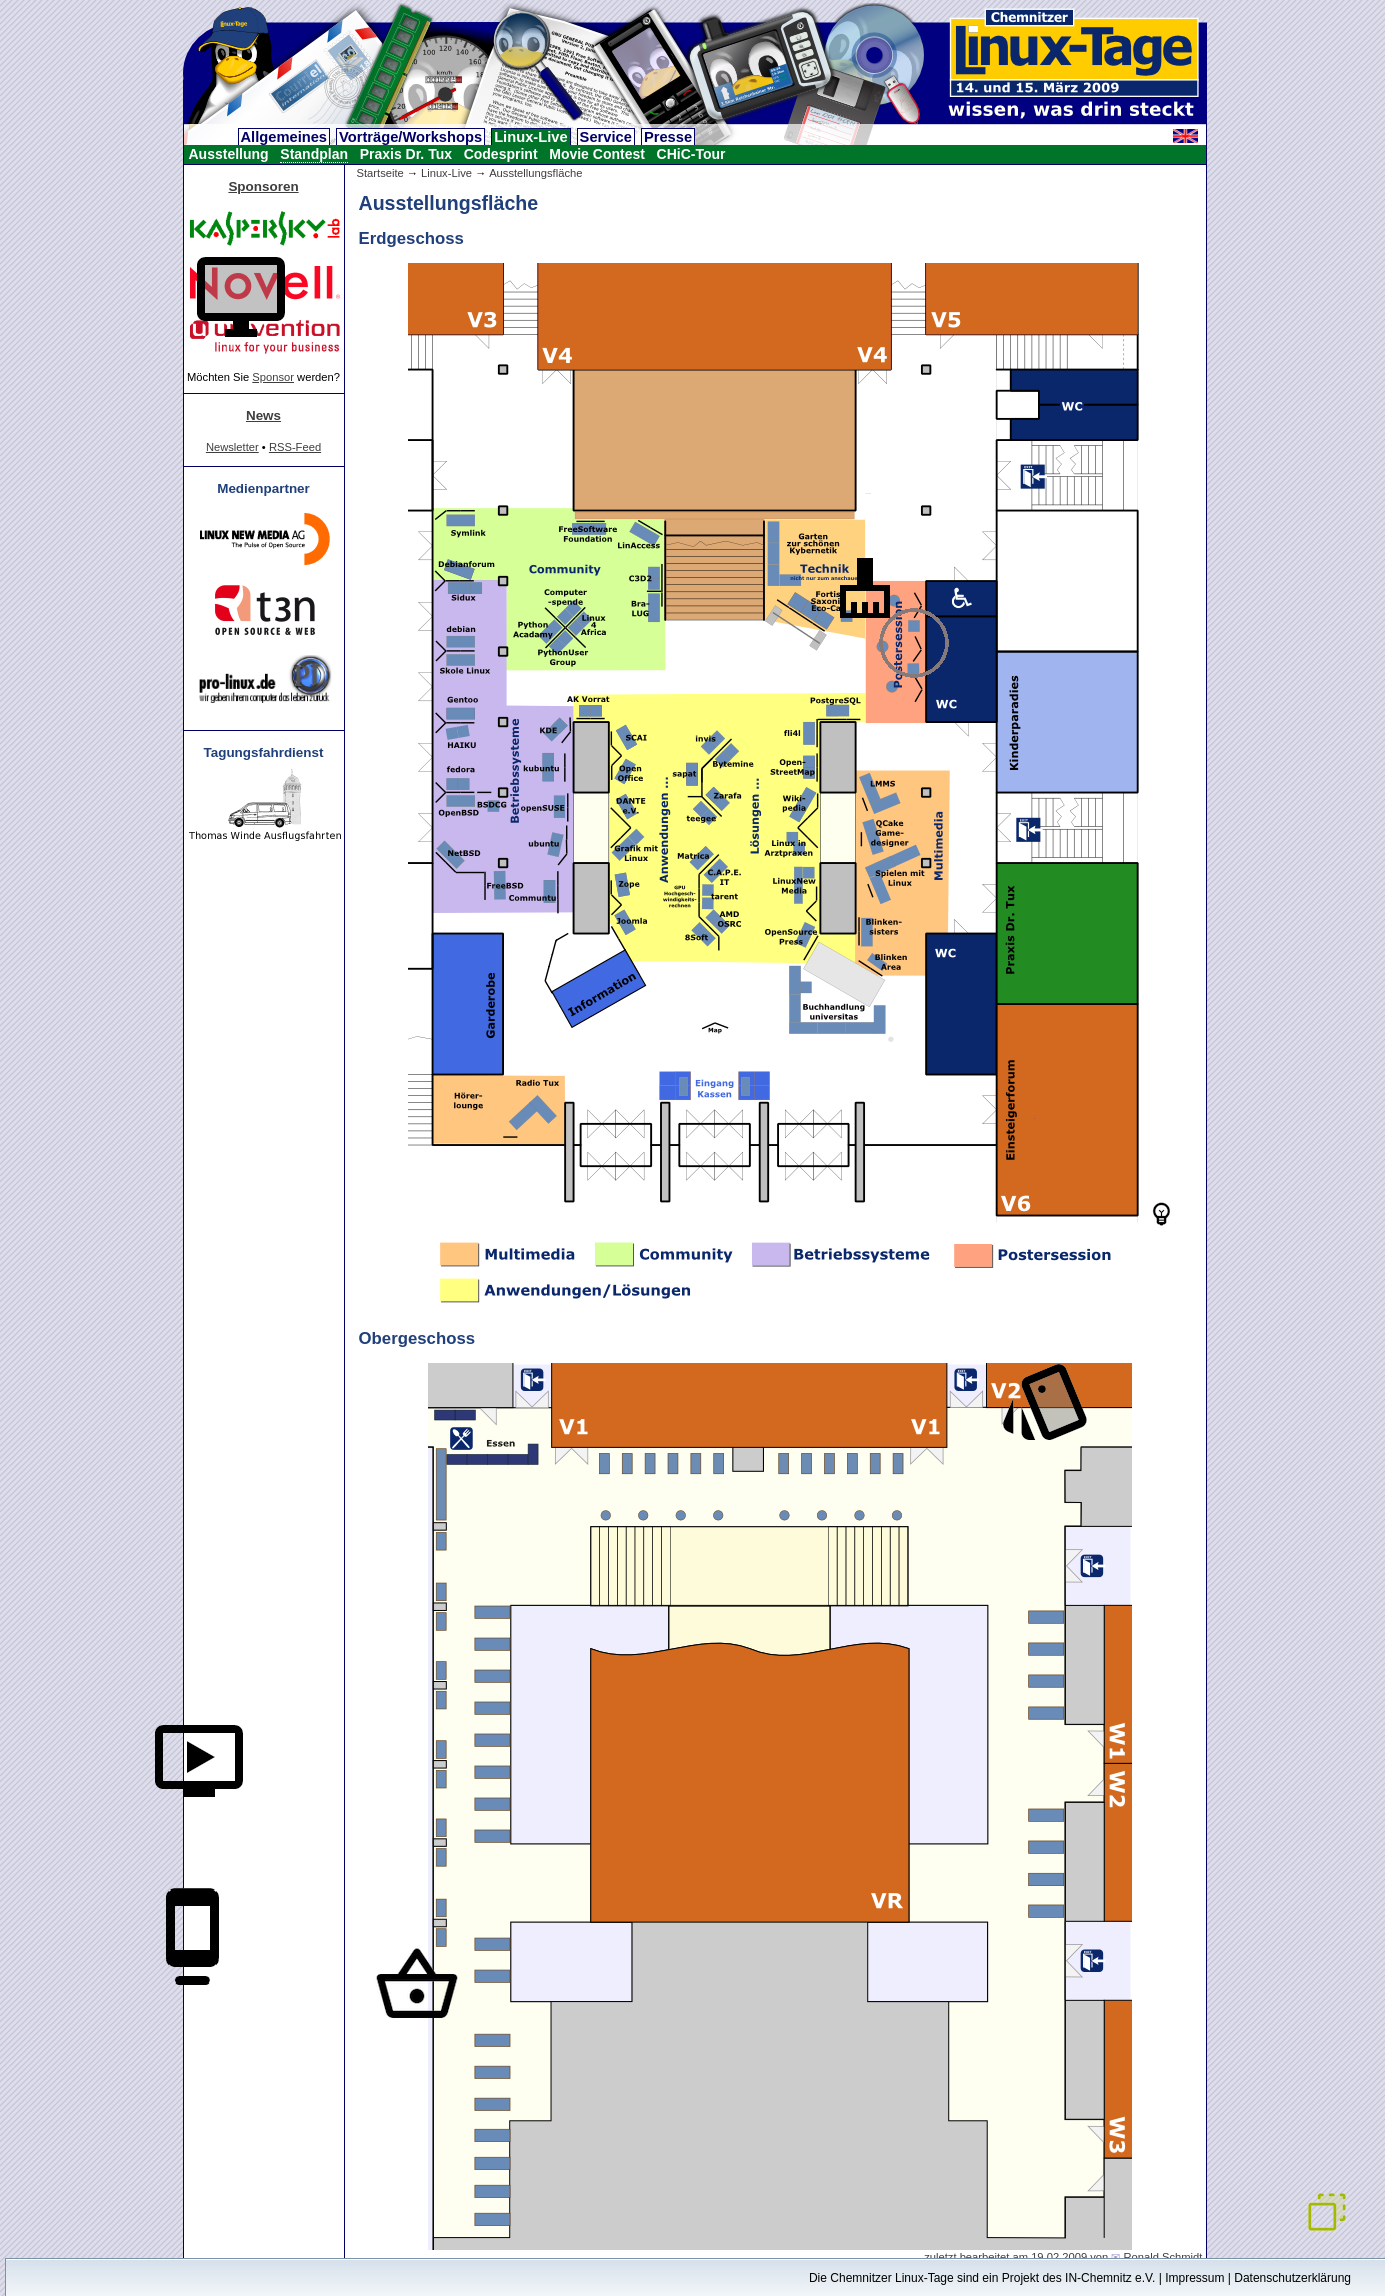  Describe the element at coordinates (1327, 2212) in the screenshot. I see `select background layer` at that location.